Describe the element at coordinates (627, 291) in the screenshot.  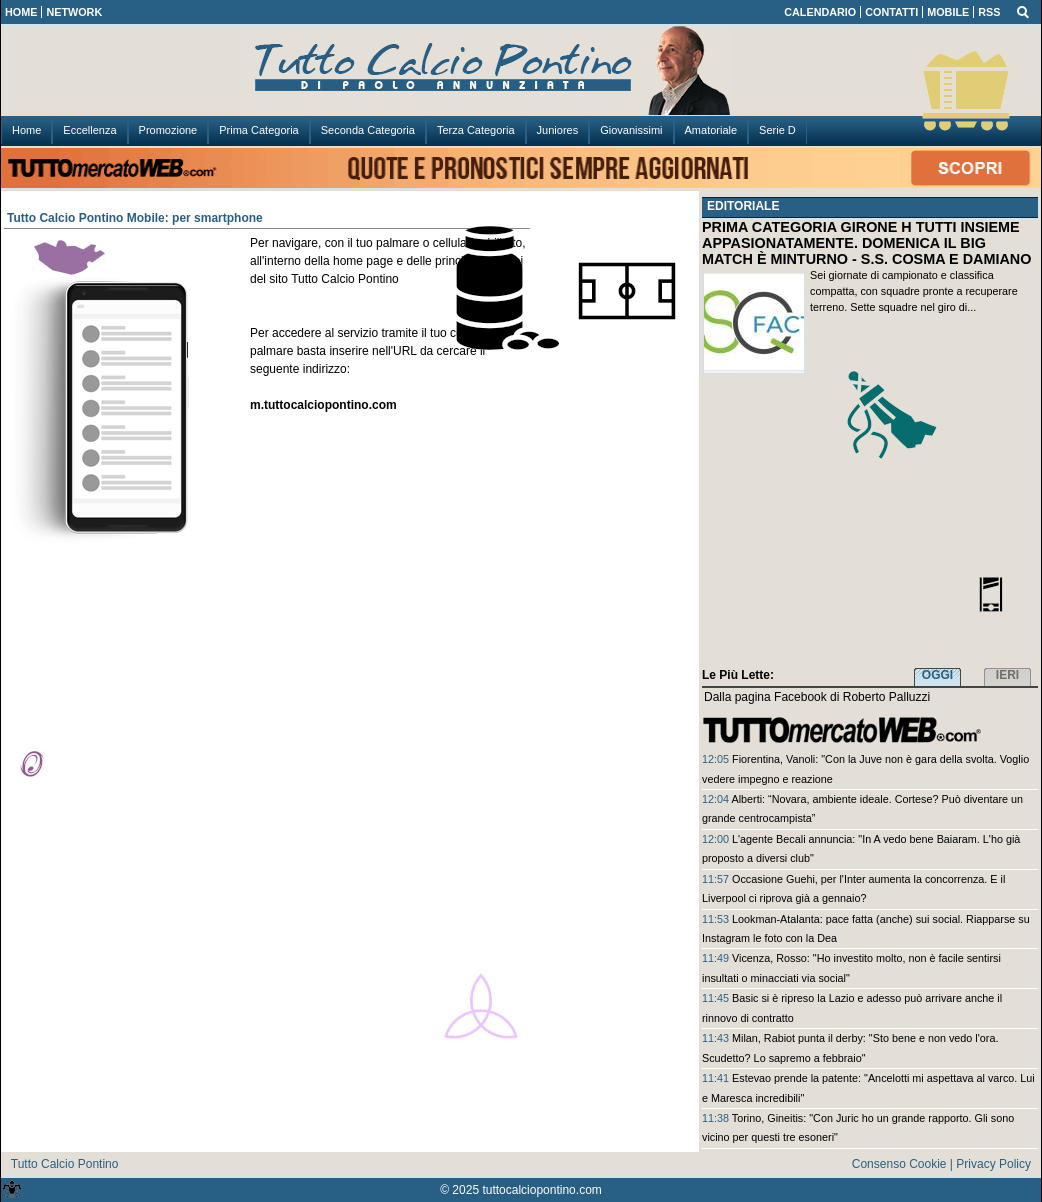
I see `view soccer field or pitch layout` at that location.